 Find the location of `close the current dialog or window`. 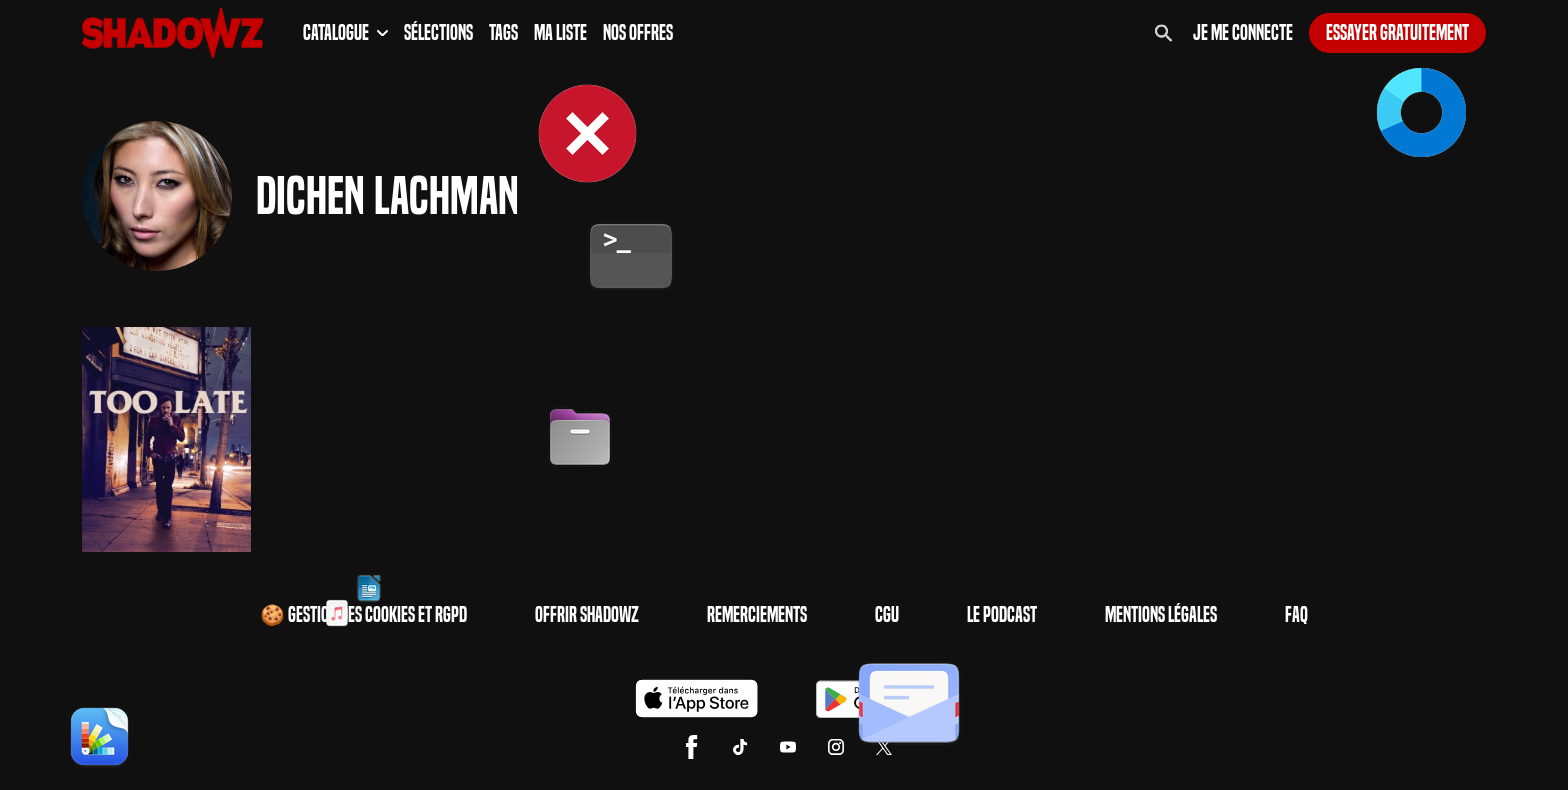

close the current dialog or window is located at coordinates (587, 133).